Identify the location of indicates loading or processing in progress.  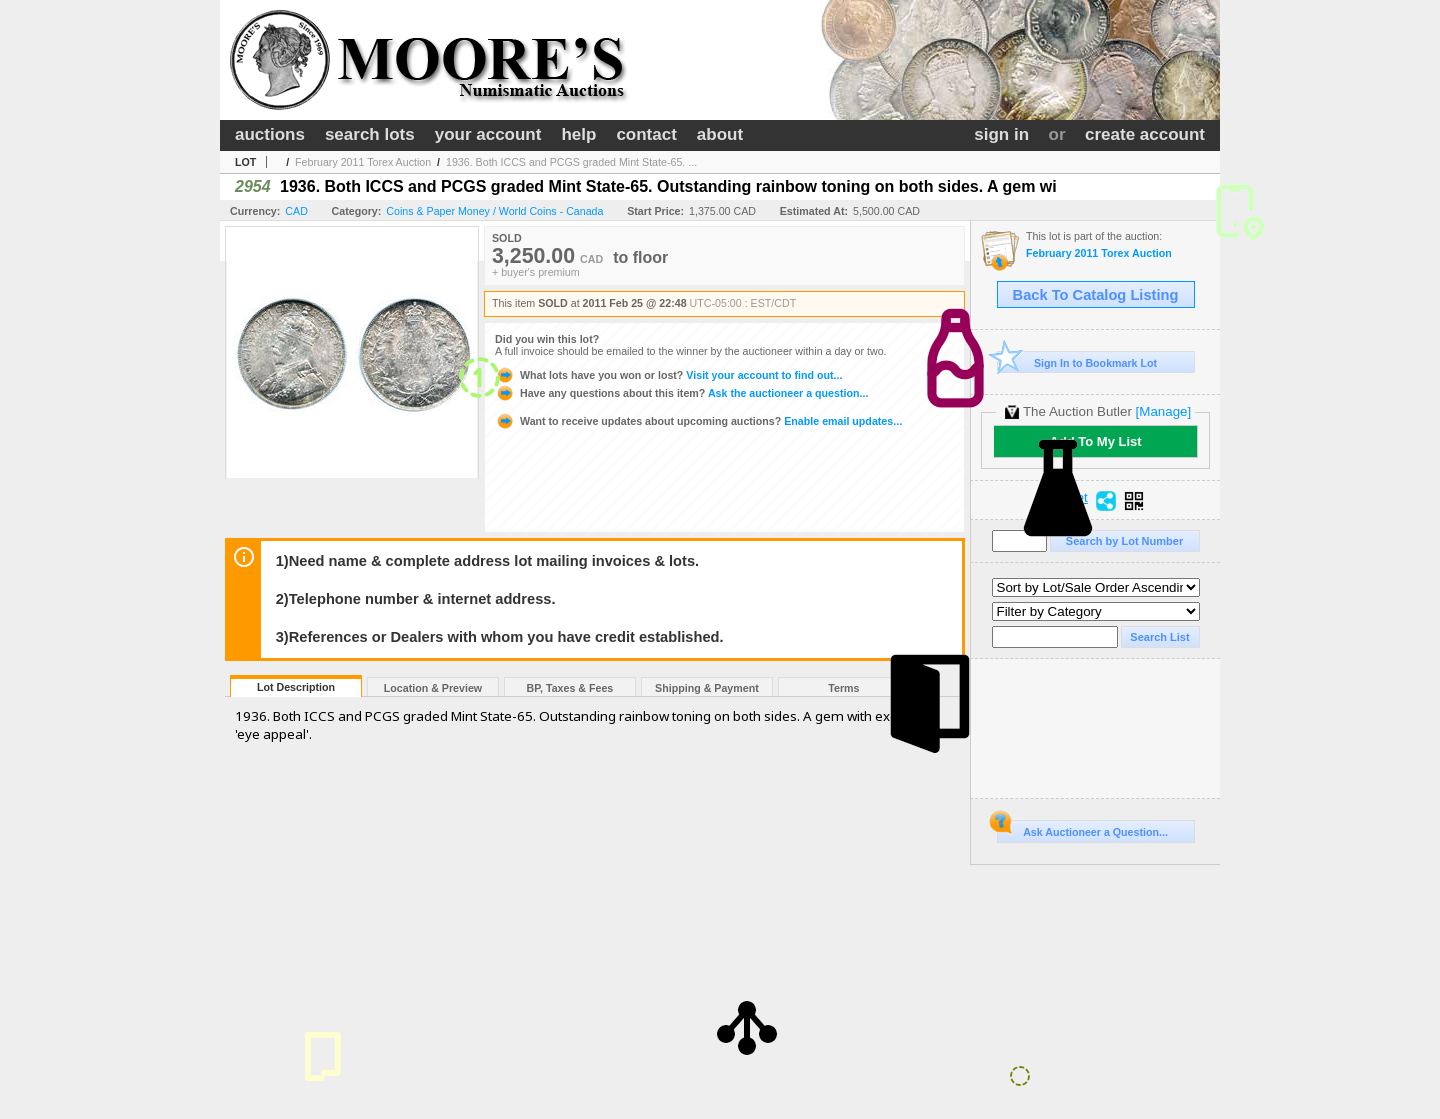
(1020, 1076).